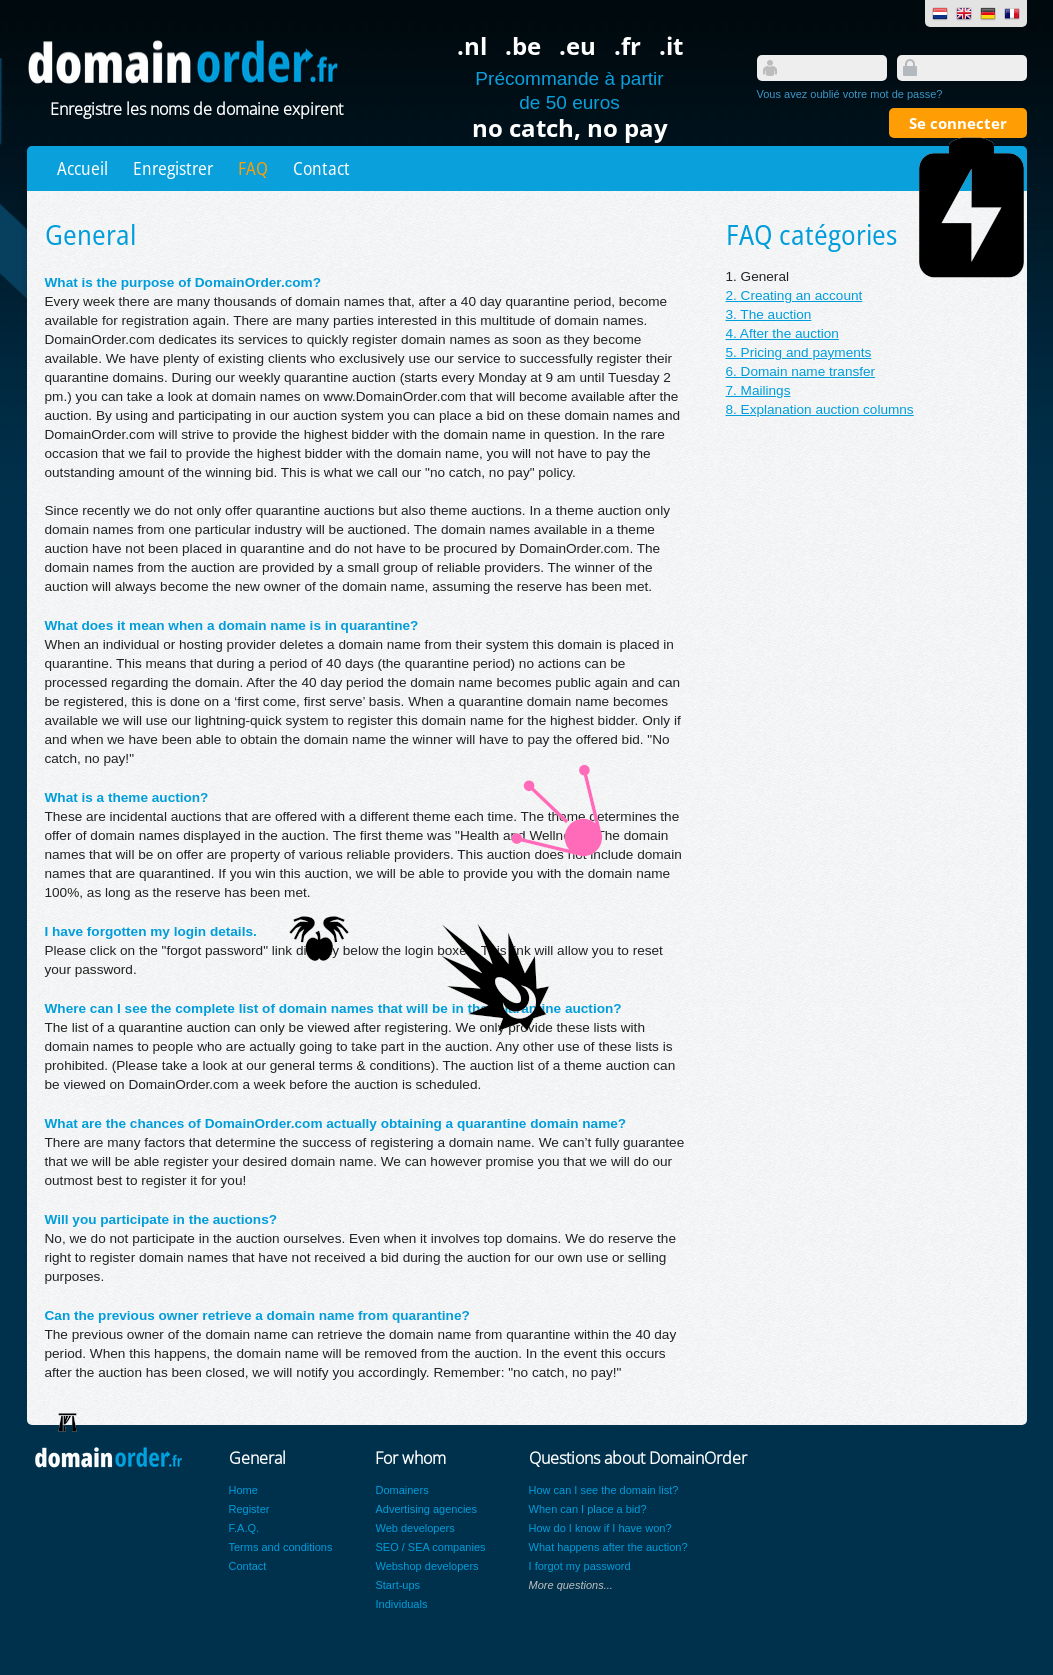 The height and width of the screenshot is (1675, 1053). What do you see at coordinates (319, 936) in the screenshot?
I see `indicates a trap or deceptive reward in gameplay` at bounding box center [319, 936].